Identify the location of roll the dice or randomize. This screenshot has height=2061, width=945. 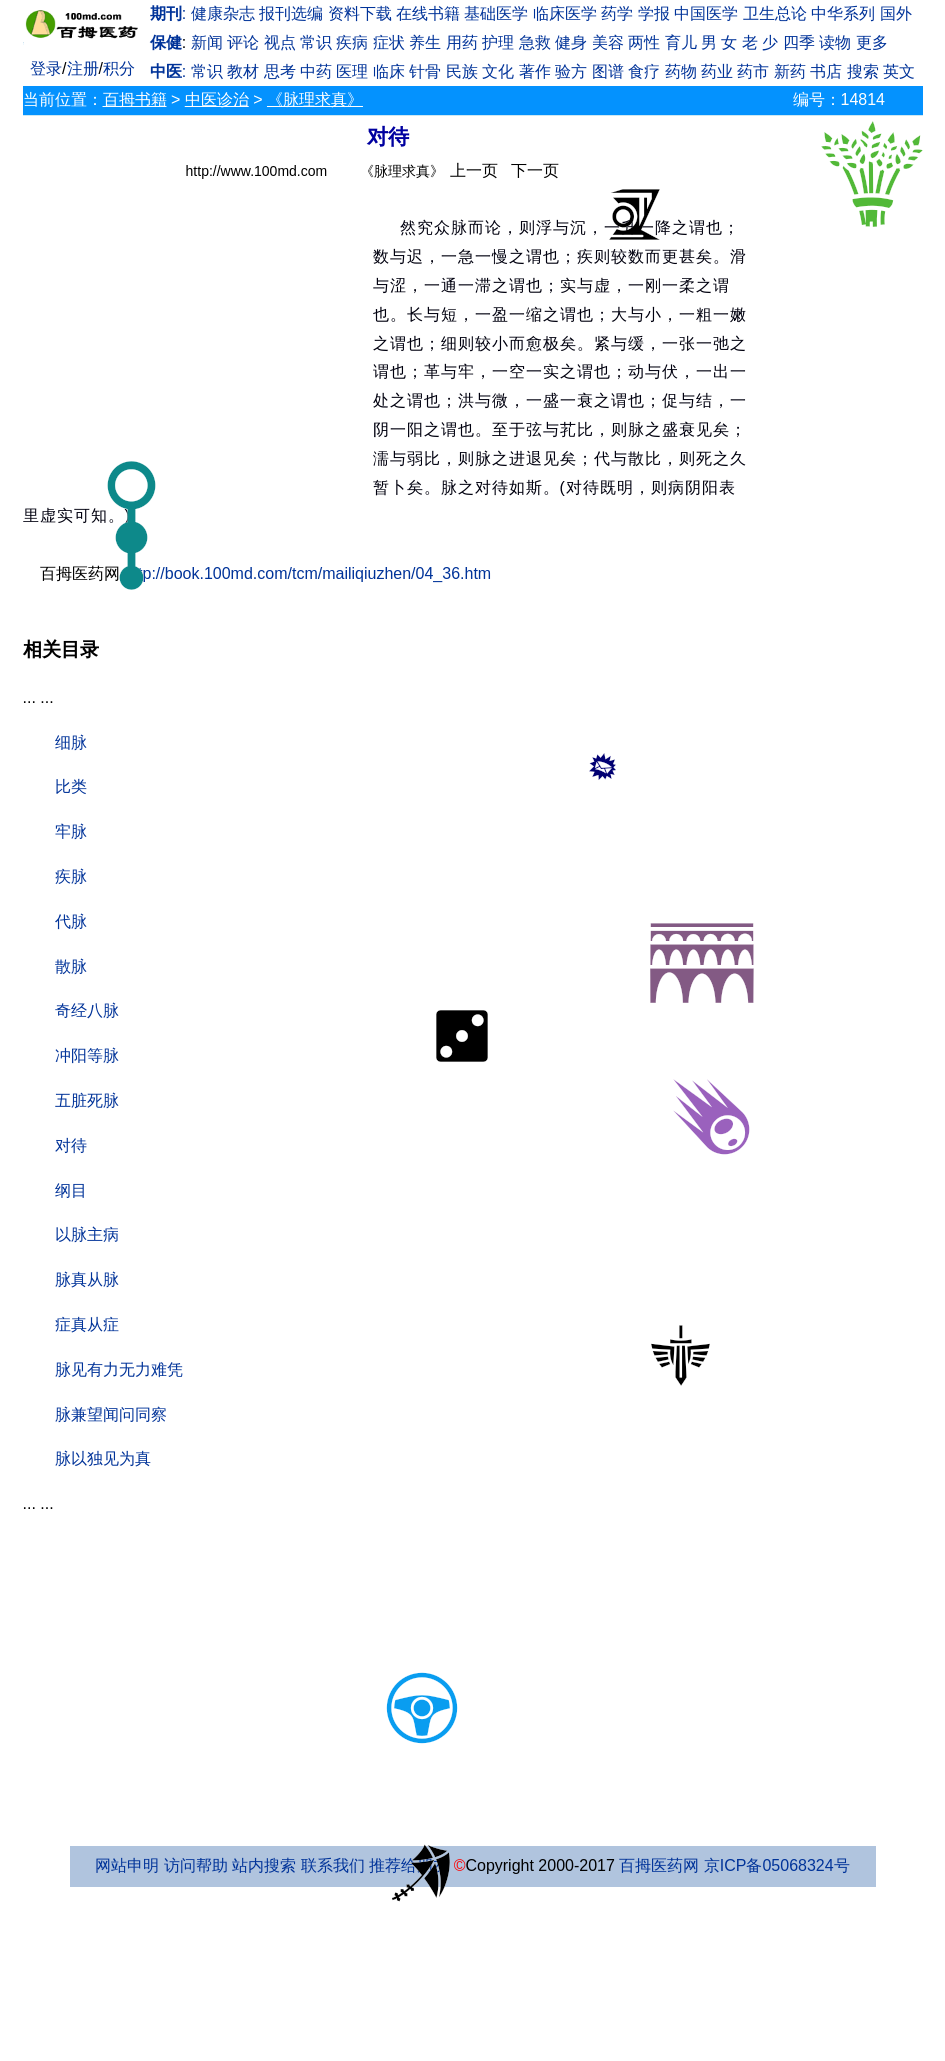
(462, 1036).